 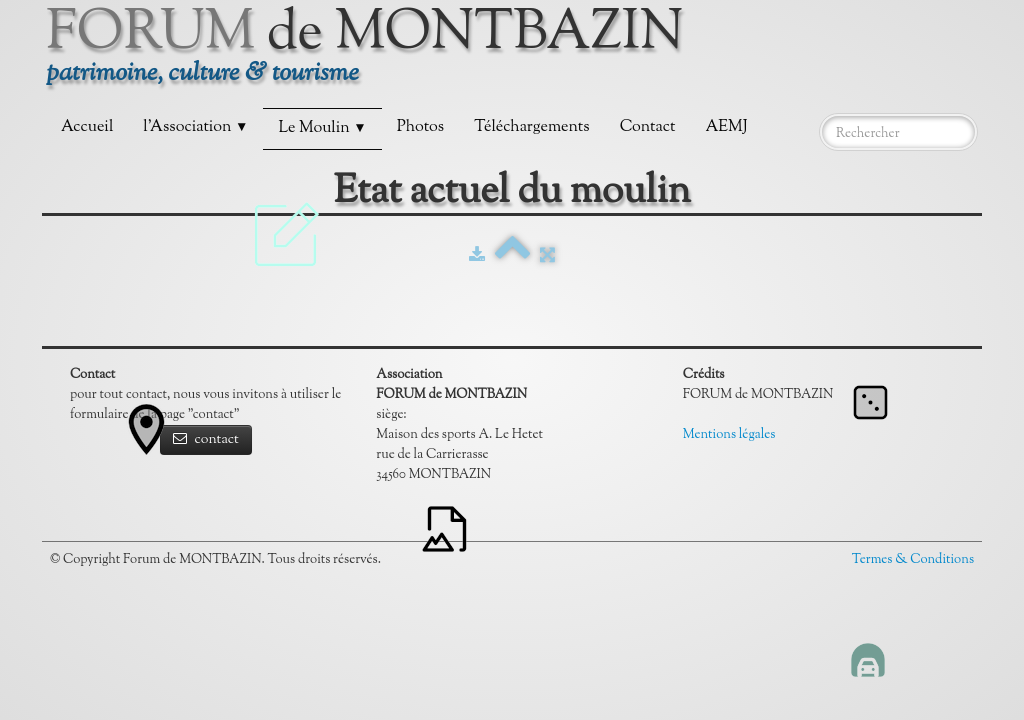 I want to click on view image file, so click(x=447, y=529).